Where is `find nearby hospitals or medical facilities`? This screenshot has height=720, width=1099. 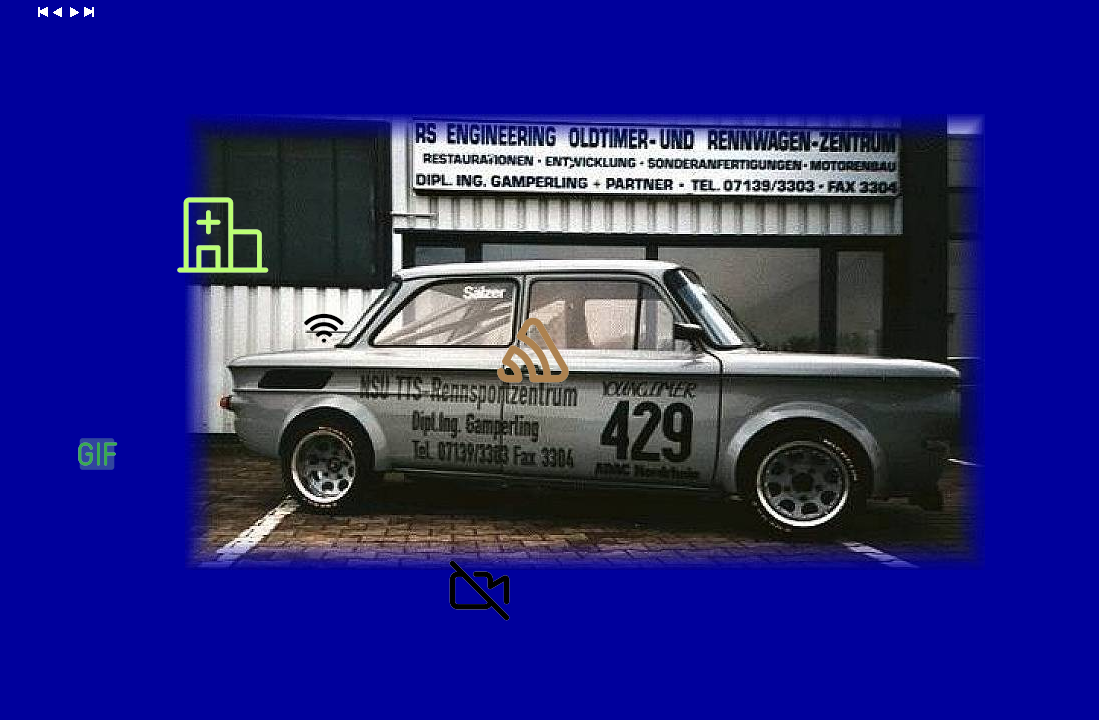
find nearby hospitals or medical facilities is located at coordinates (218, 235).